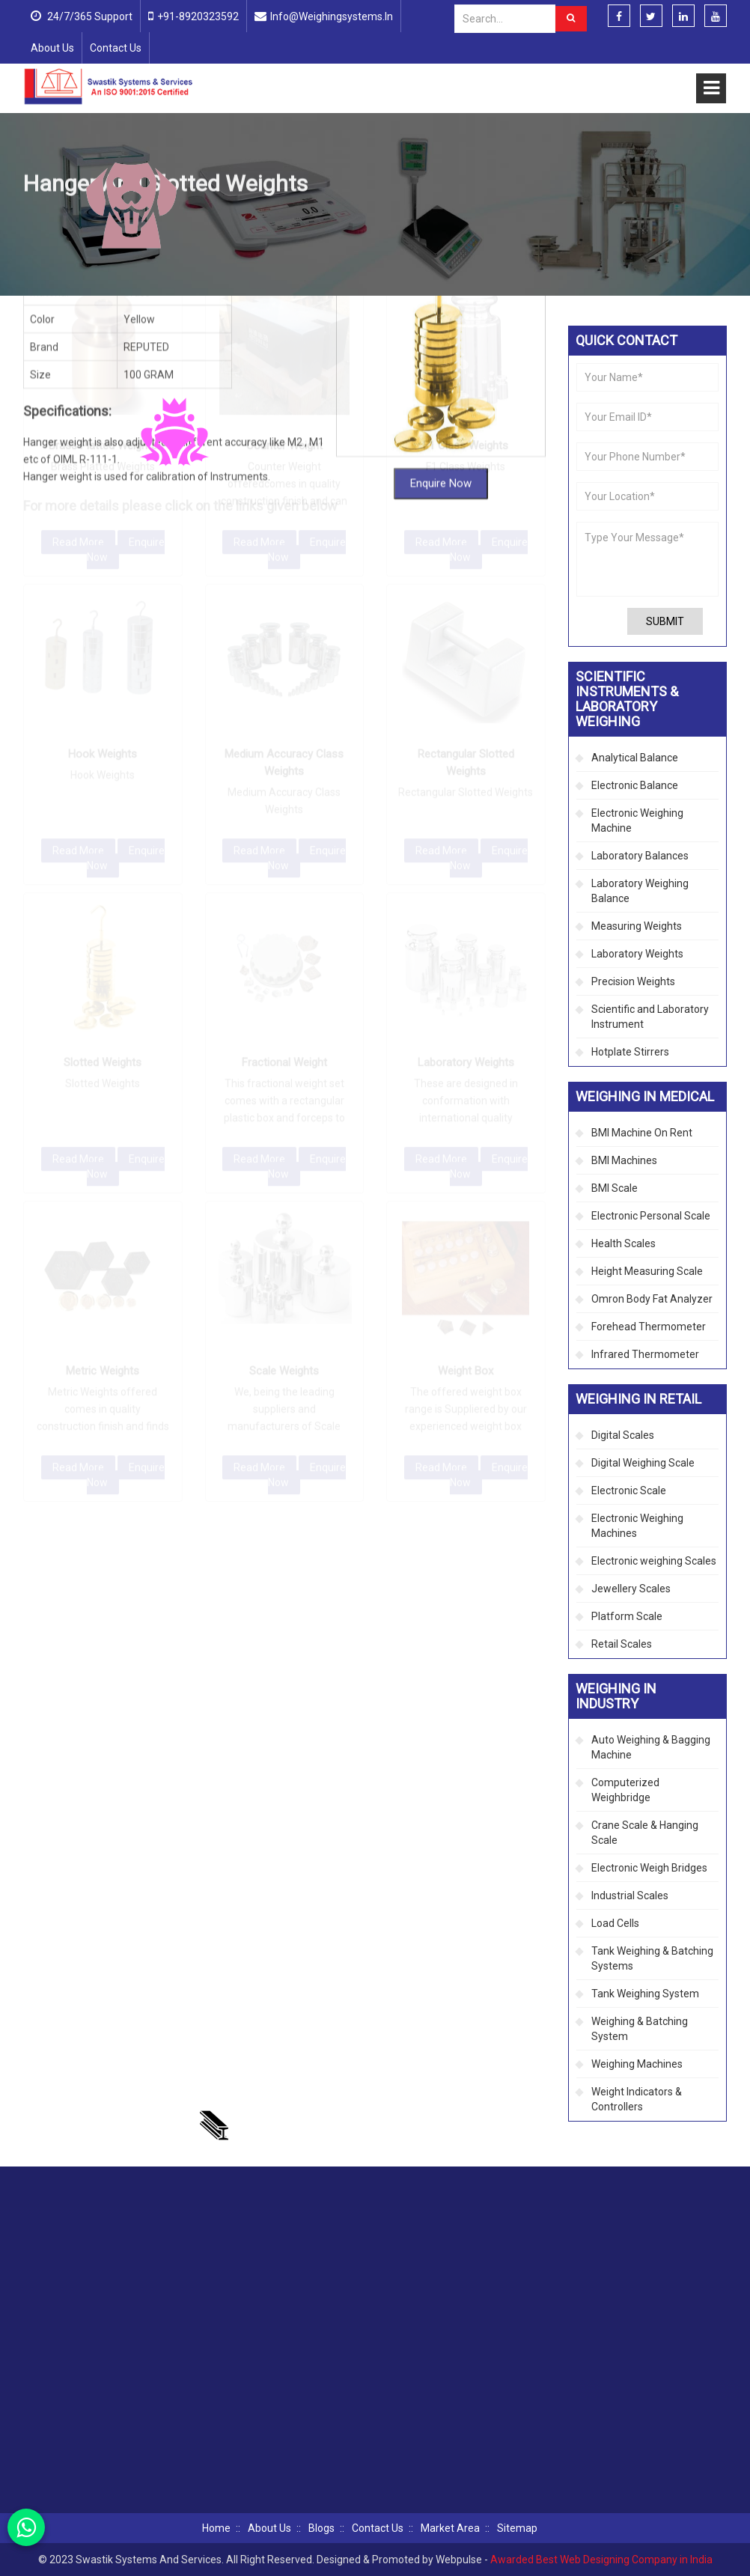  Describe the element at coordinates (131, 203) in the screenshot. I see `view pet profile or pet-related features` at that location.